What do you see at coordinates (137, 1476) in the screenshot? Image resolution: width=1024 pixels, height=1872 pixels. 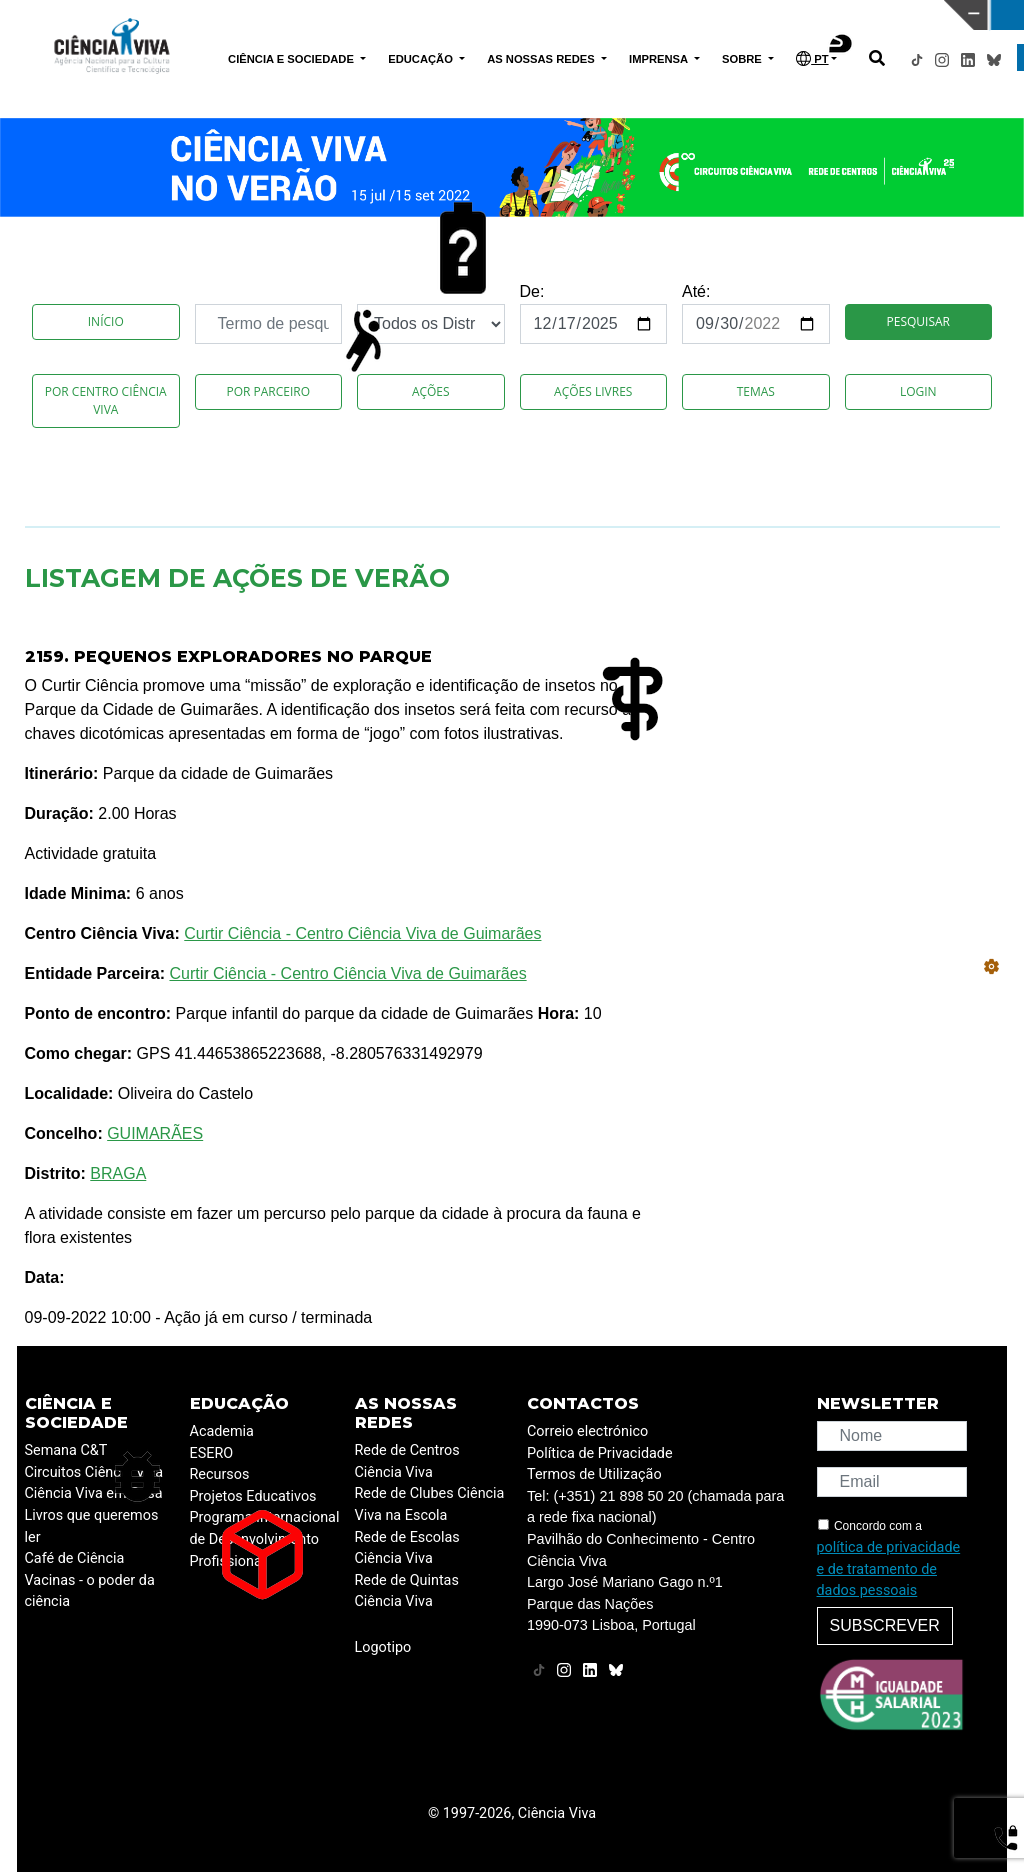 I see `report a bug or issue` at bounding box center [137, 1476].